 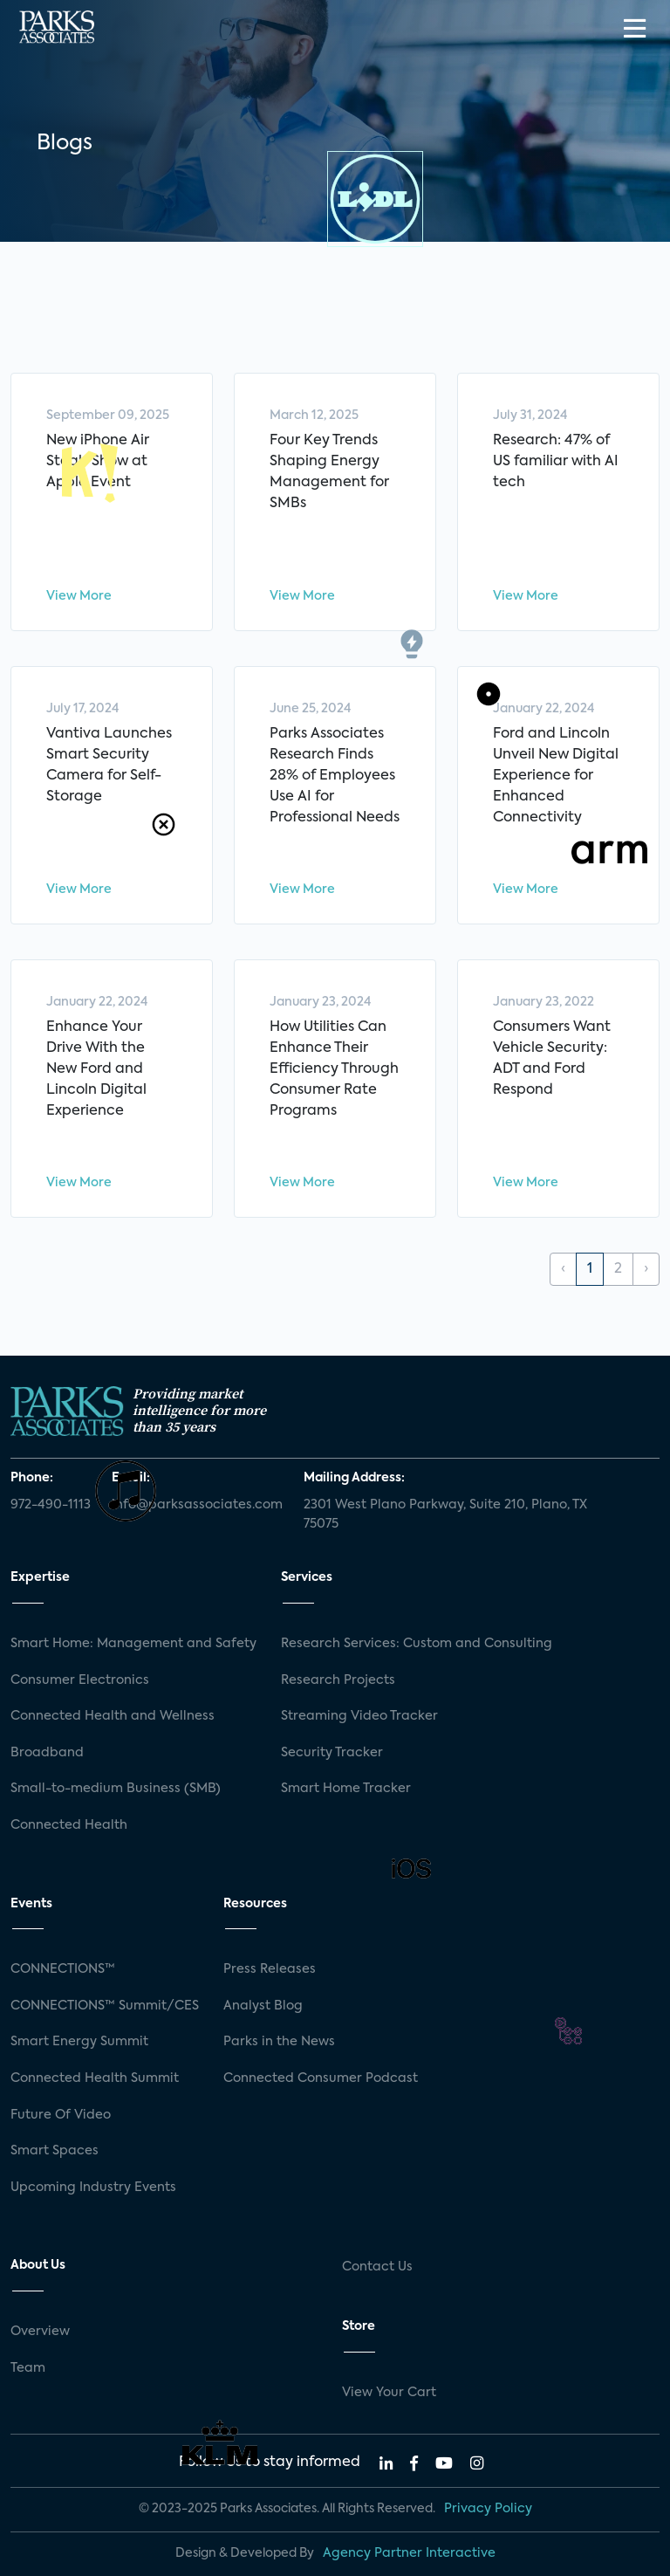 What do you see at coordinates (126, 1491) in the screenshot?
I see `open itunes application` at bounding box center [126, 1491].